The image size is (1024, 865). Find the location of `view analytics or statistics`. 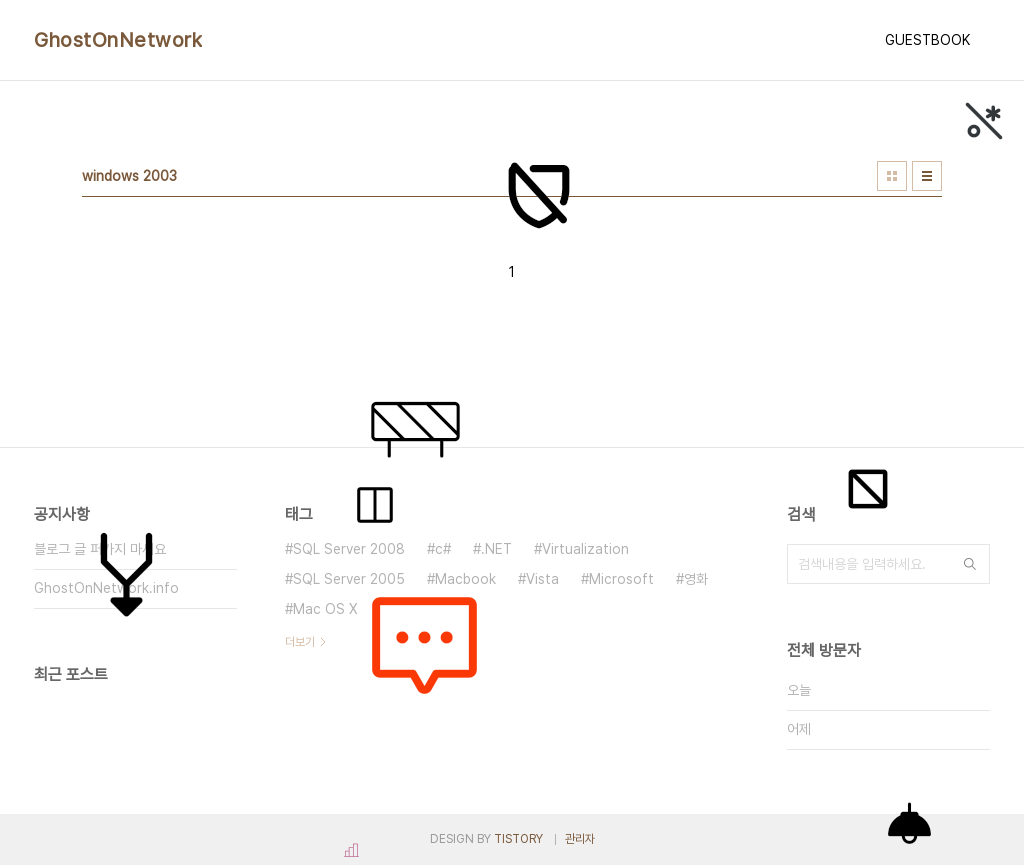

view analytics or statistics is located at coordinates (351, 850).